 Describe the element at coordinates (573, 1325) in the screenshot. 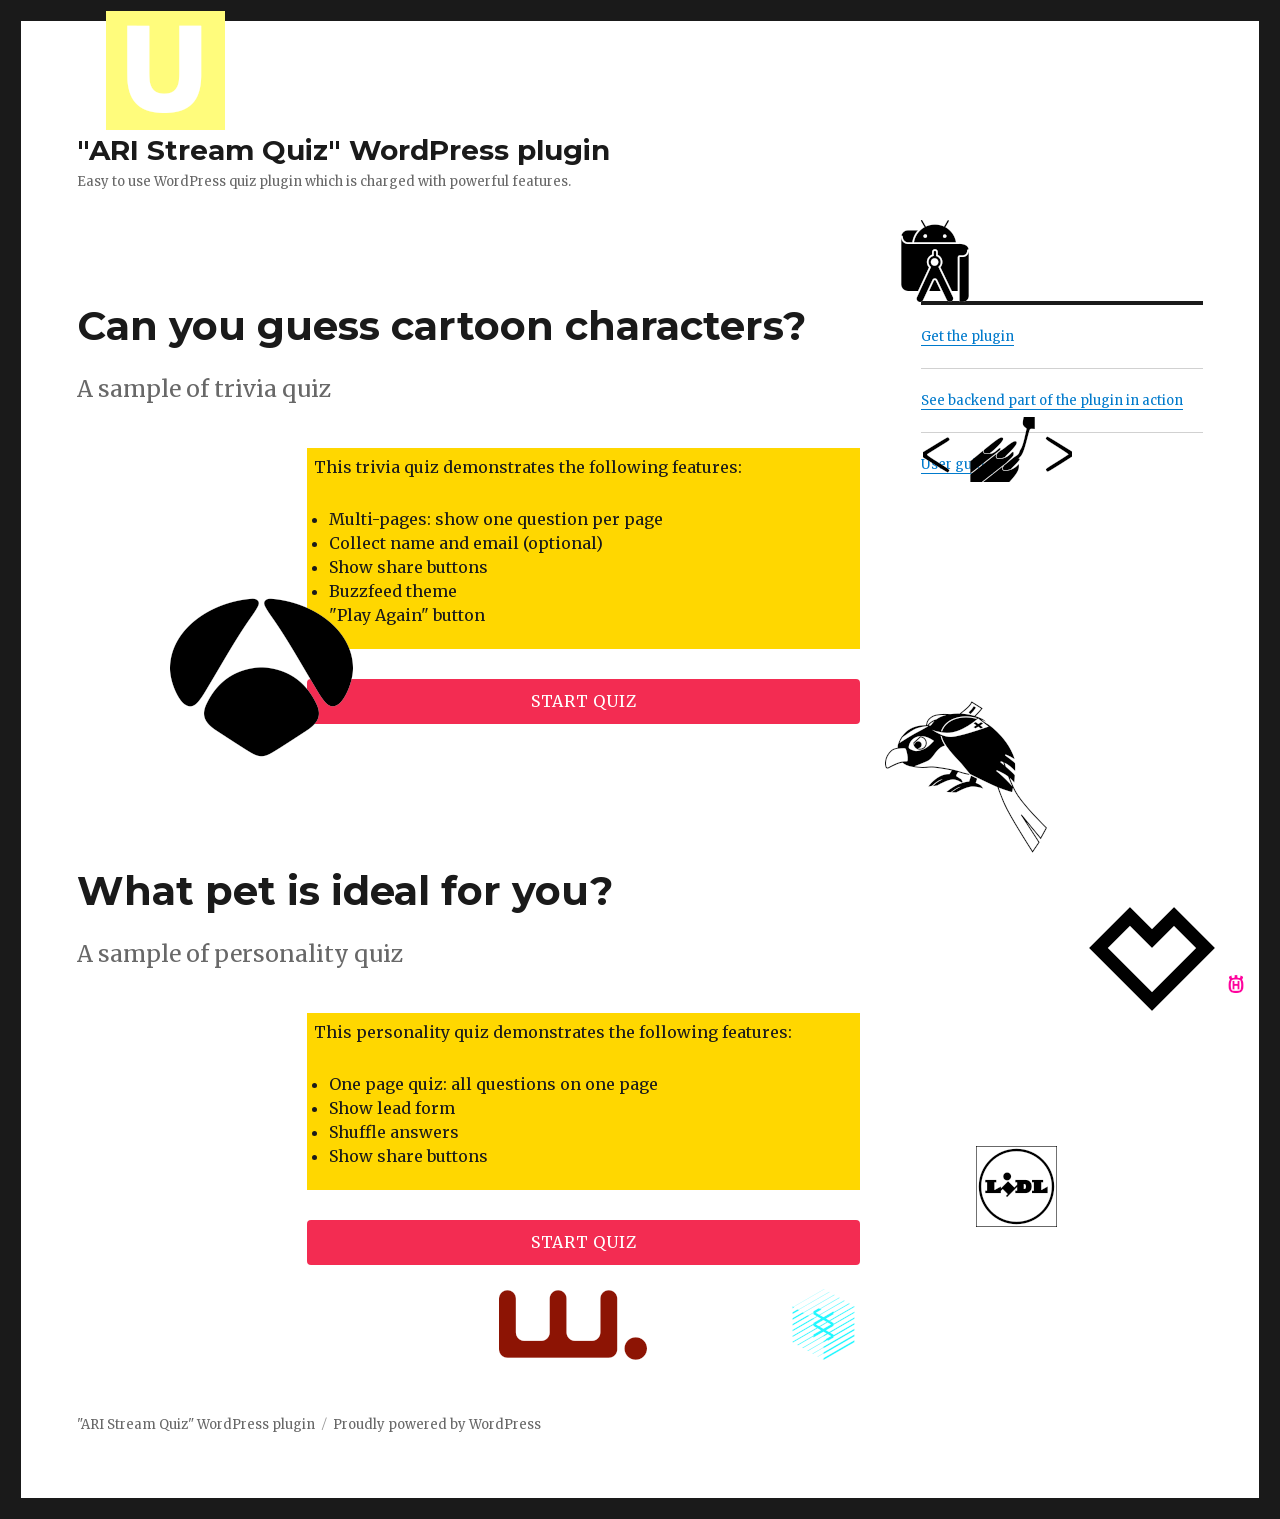

I see `wagmi cryptocurrency/web3 library logo` at that location.